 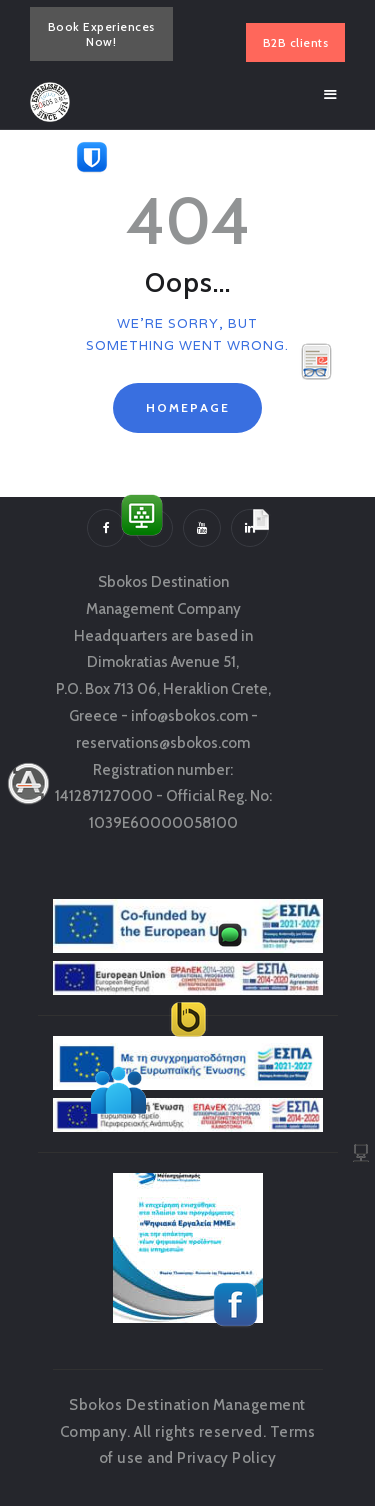 What do you see at coordinates (118, 1088) in the screenshot?
I see `open the people app to manage contacts` at bounding box center [118, 1088].